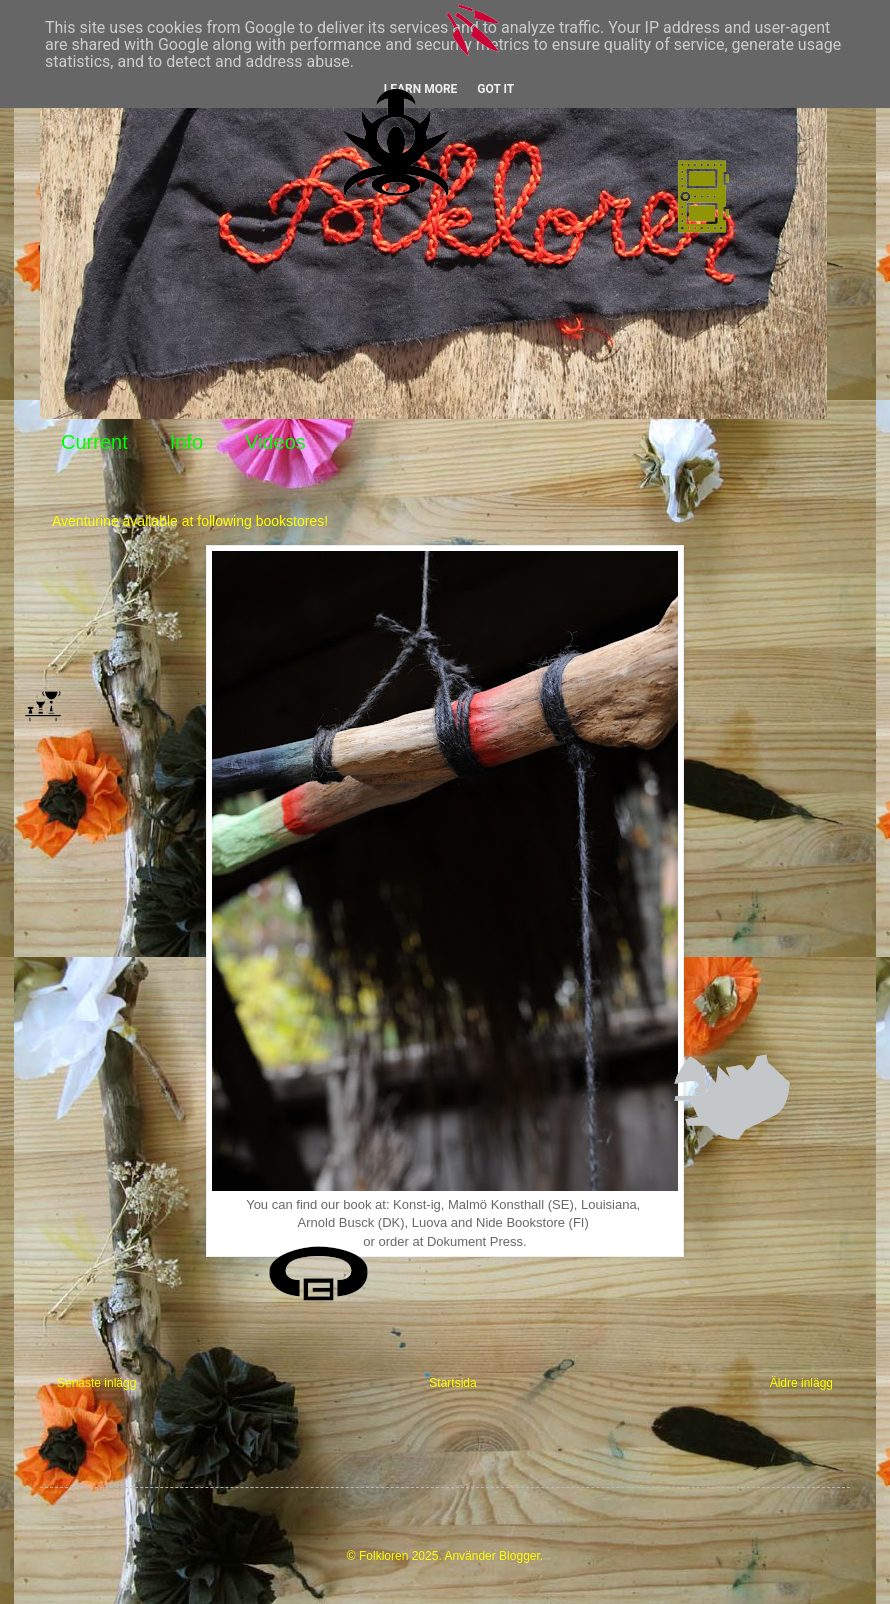  Describe the element at coordinates (318, 1273) in the screenshot. I see `equip or manage belt accessory` at that location.